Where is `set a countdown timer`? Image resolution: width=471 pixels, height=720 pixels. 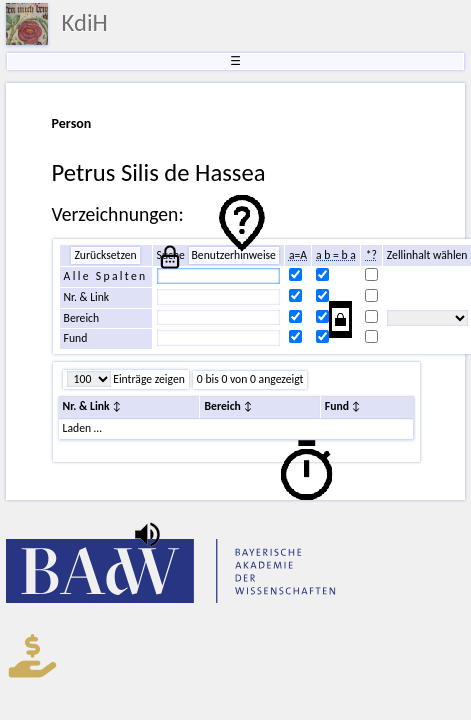
set a countdown timer is located at coordinates (306, 471).